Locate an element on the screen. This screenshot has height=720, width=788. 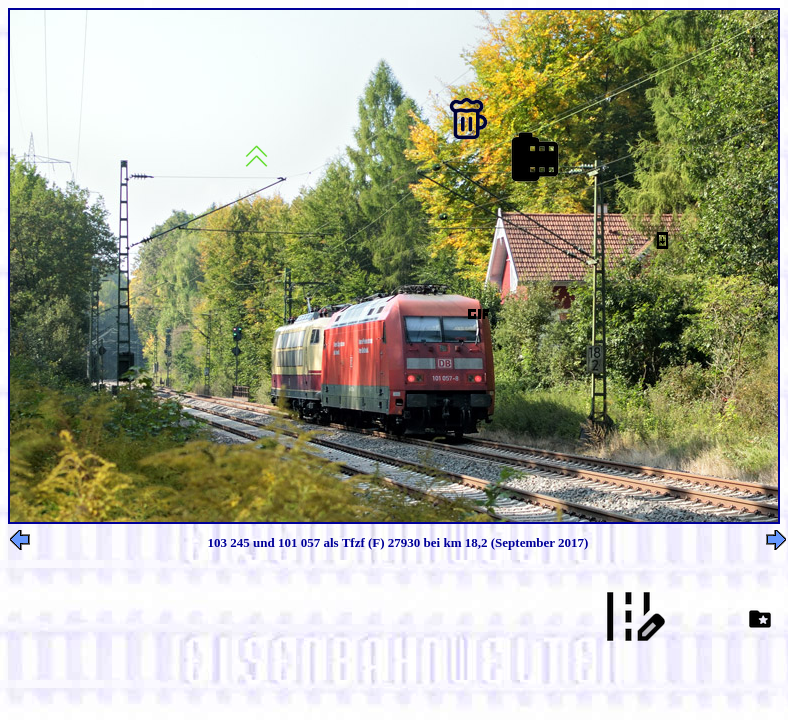
access your favorites folder is located at coordinates (760, 619).